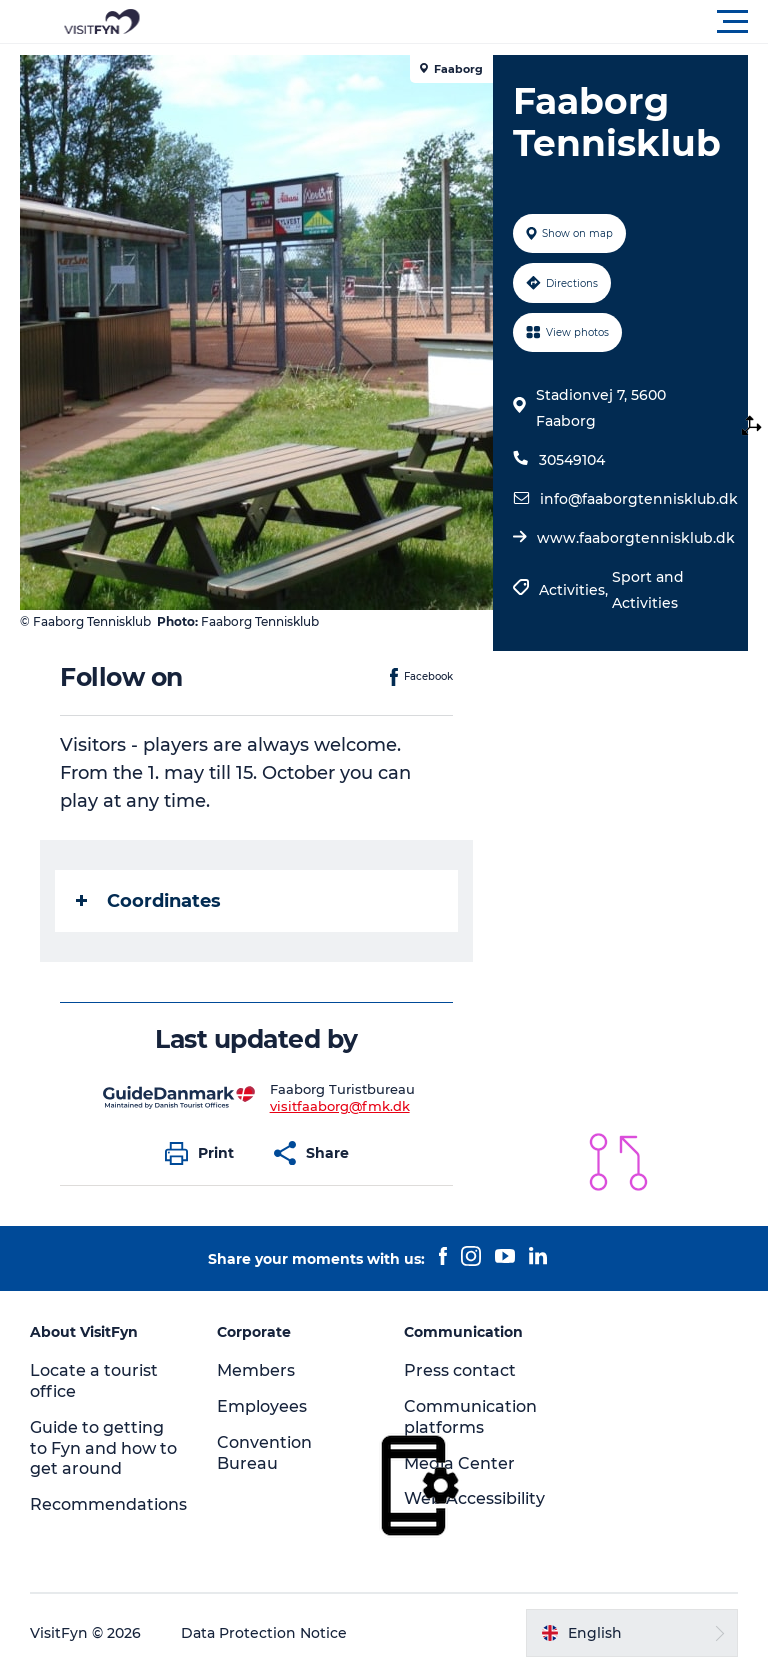  I want to click on access app settings, so click(413, 1485).